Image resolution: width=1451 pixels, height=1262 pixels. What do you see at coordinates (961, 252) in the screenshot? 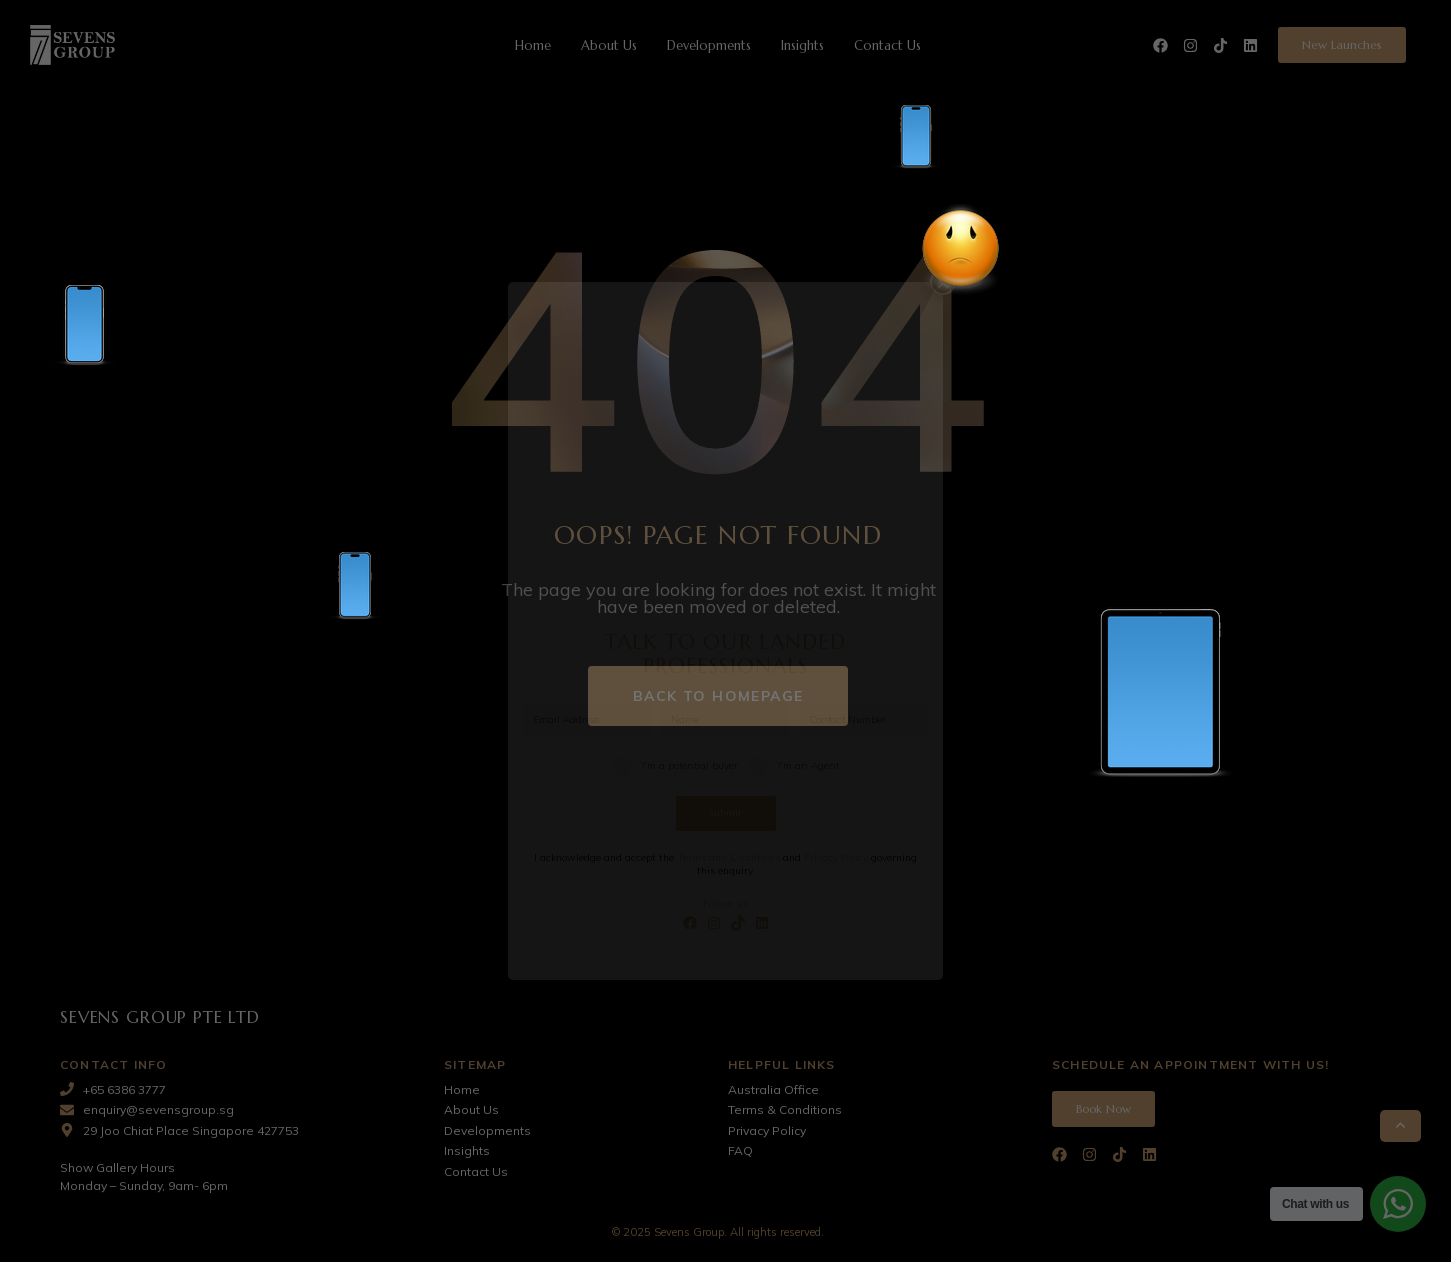
I see `indicates an error or unsuccessful action` at bounding box center [961, 252].